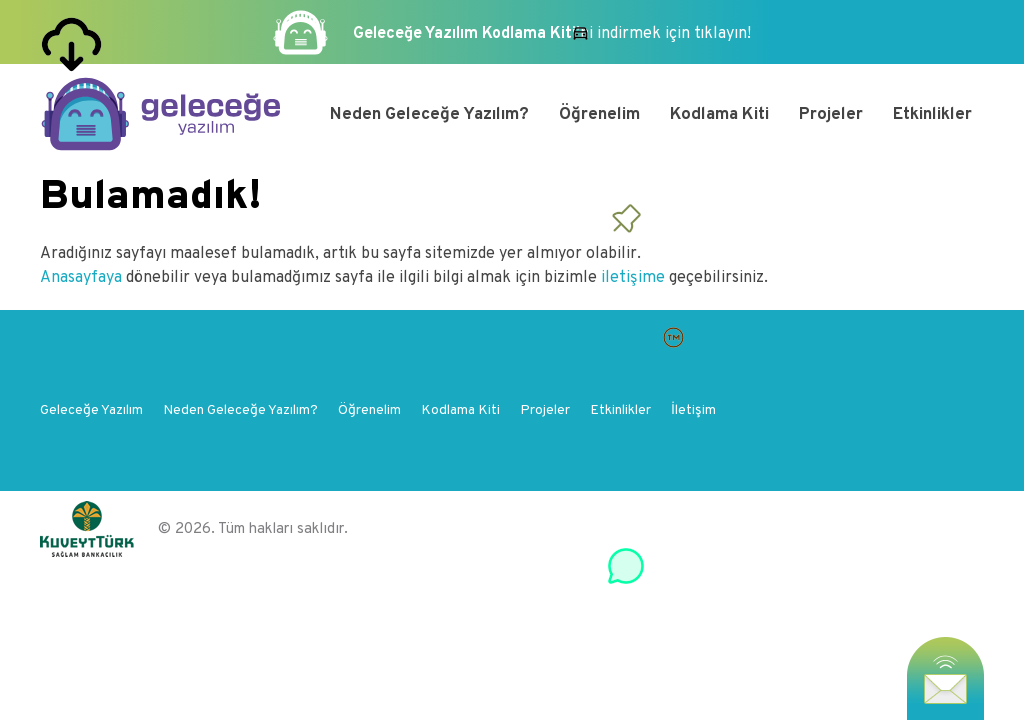 The width and height of the screenshot is (1024, 720). What do you see at coordinates (625, 219) in the screenshot?
I see `pin an item to keep it visible` at bounding box center [625, 219].